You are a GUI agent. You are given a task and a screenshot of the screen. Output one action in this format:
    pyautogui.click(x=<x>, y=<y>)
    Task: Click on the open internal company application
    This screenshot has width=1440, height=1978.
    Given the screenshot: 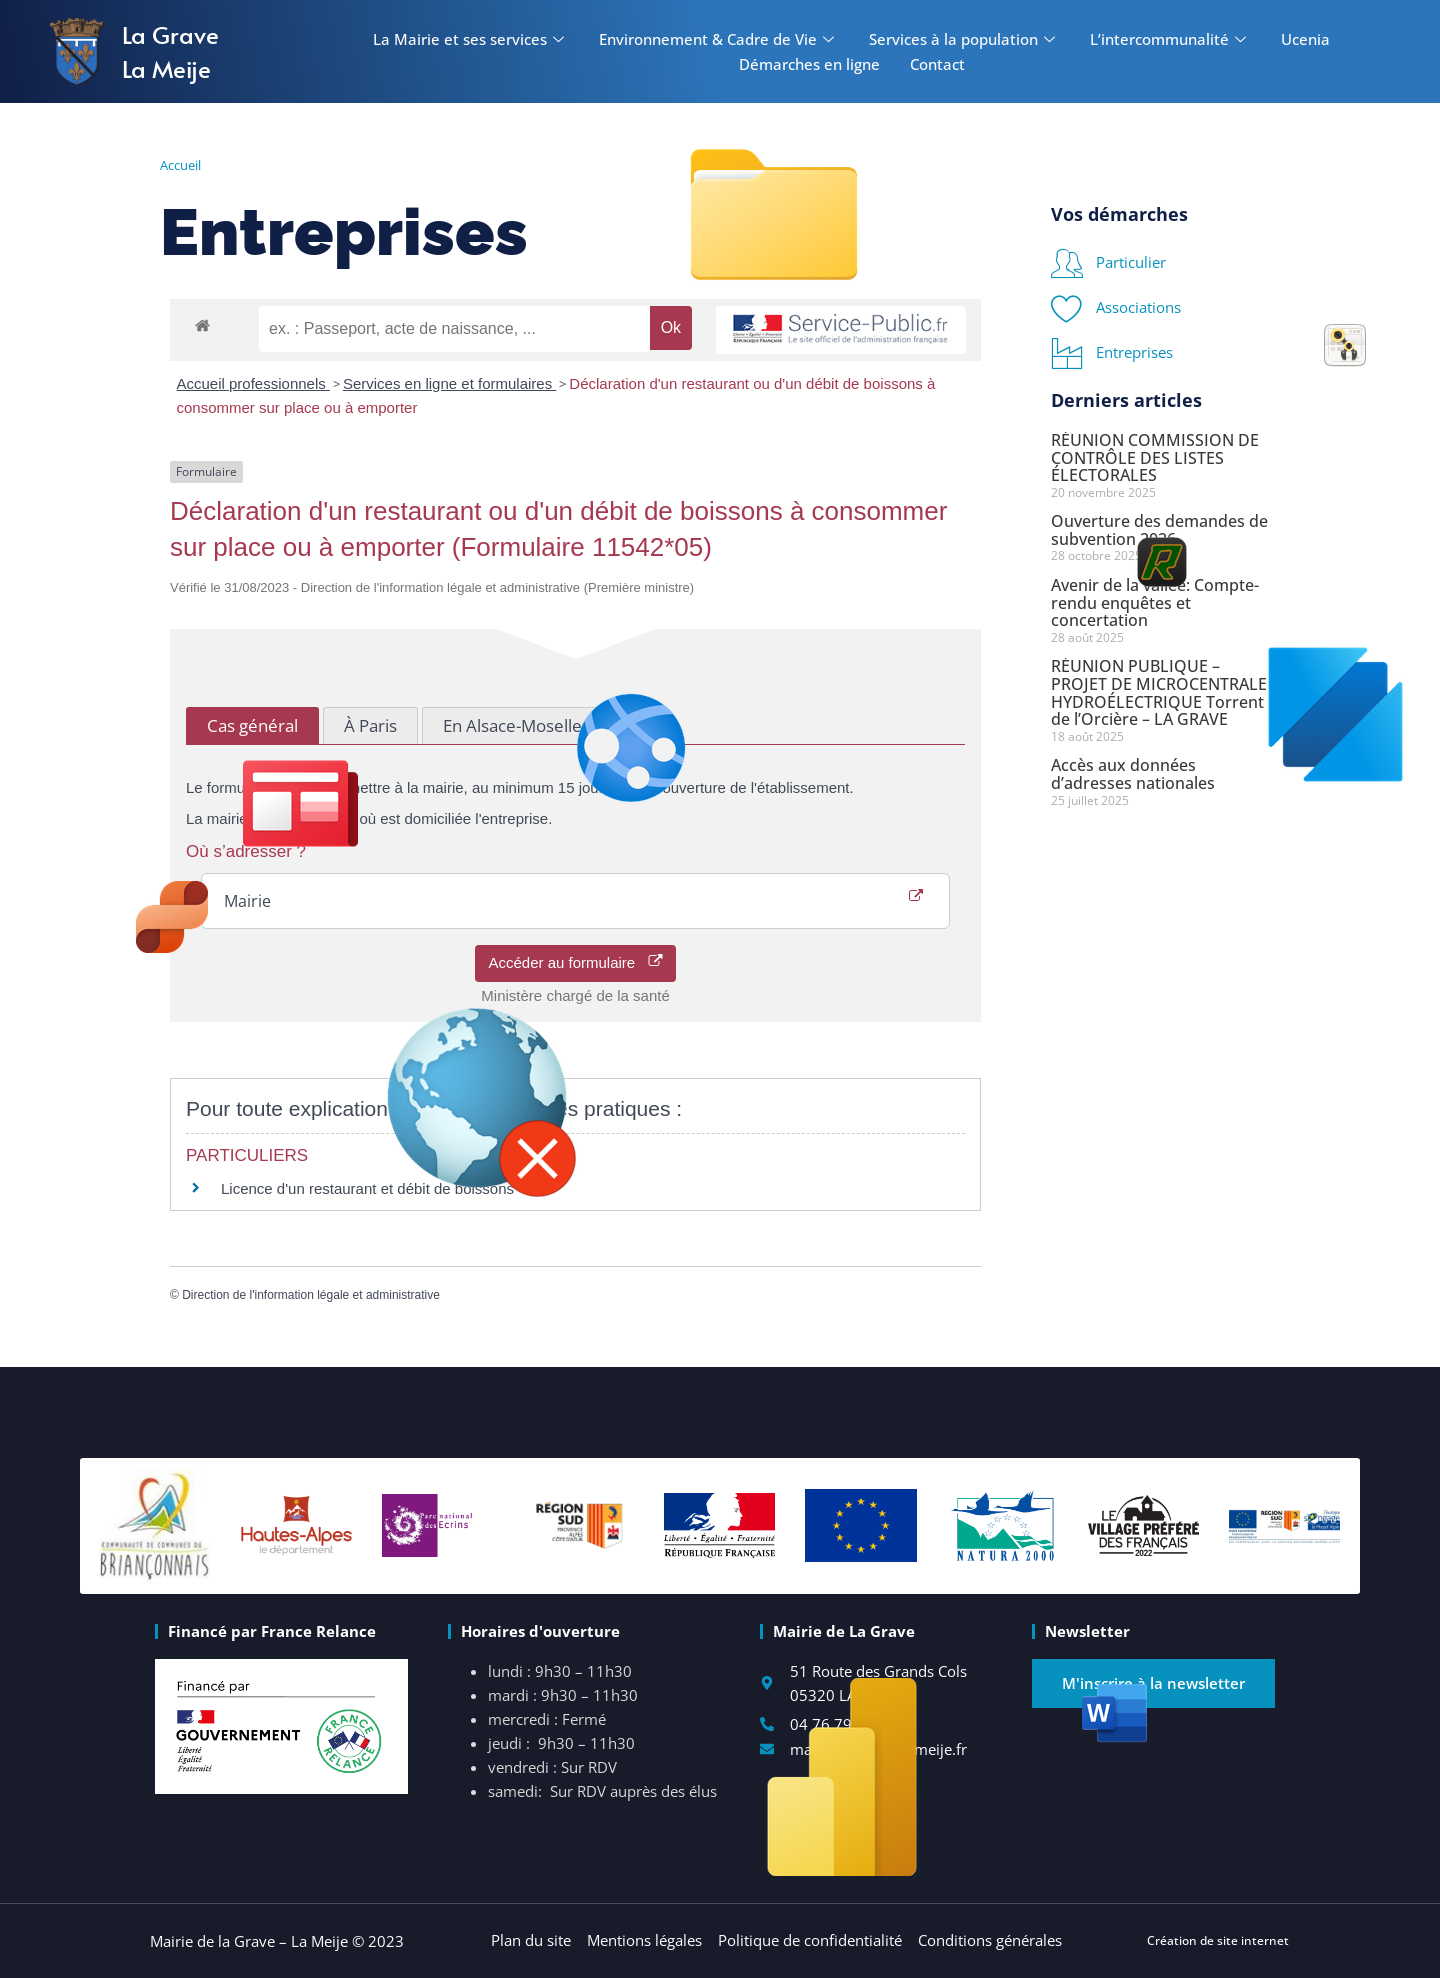 What is the action you would take?
    pyautogui.click(x=1335, y=714)
    